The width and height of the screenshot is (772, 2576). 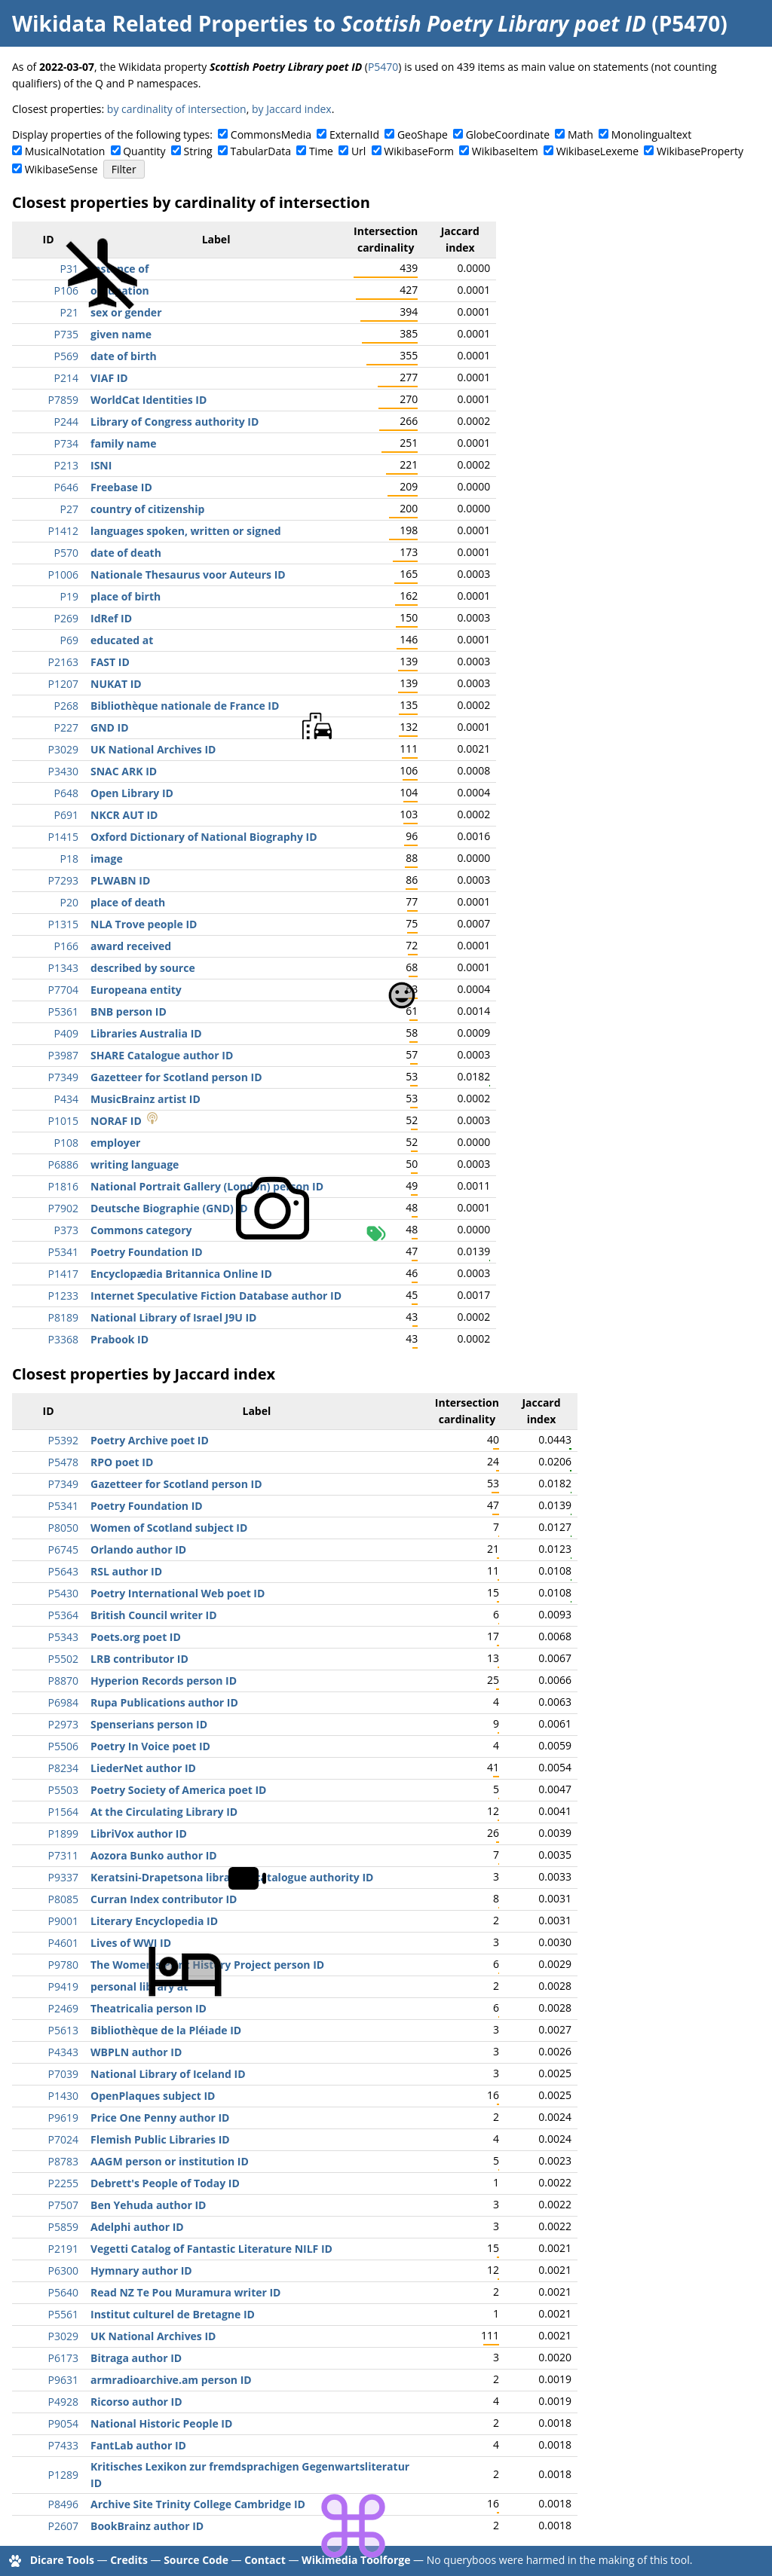 What do you see at coordinates (103, 273) in the screenshot?
I see `airplane mode is currently disabled` at bounding box center [103, 273].